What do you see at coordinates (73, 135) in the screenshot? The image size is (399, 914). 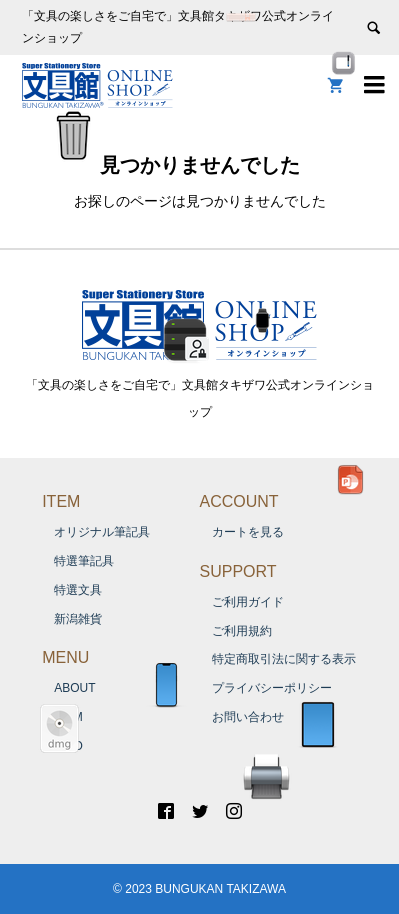 I see `access deleted emails in mail sidebar` at bounding box center [73, 135].